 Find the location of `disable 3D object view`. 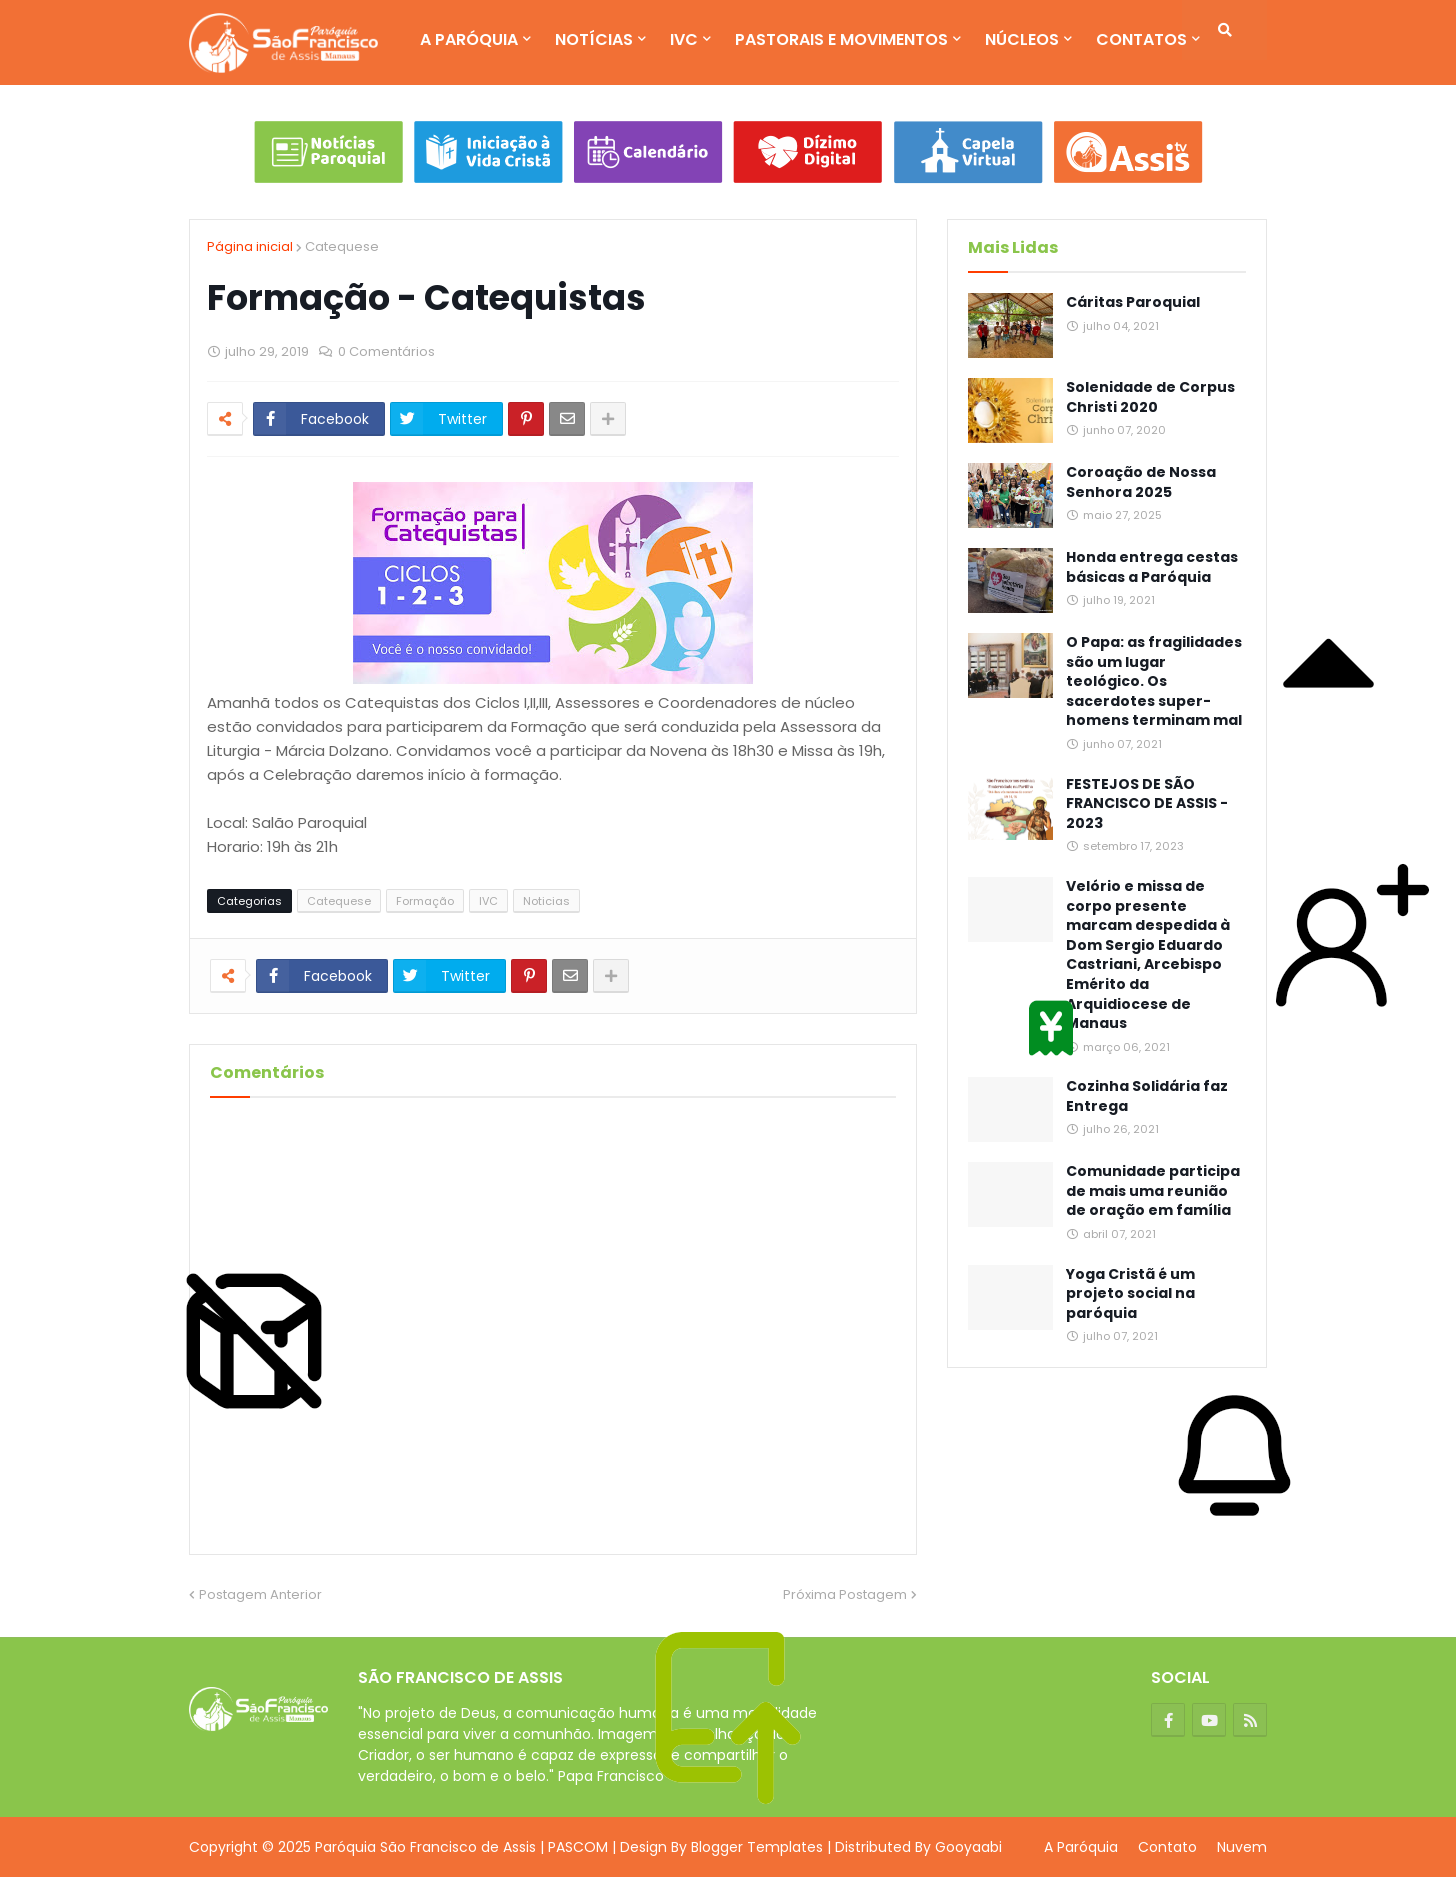

disable 3D object view is located at coordinates (254, 1341).